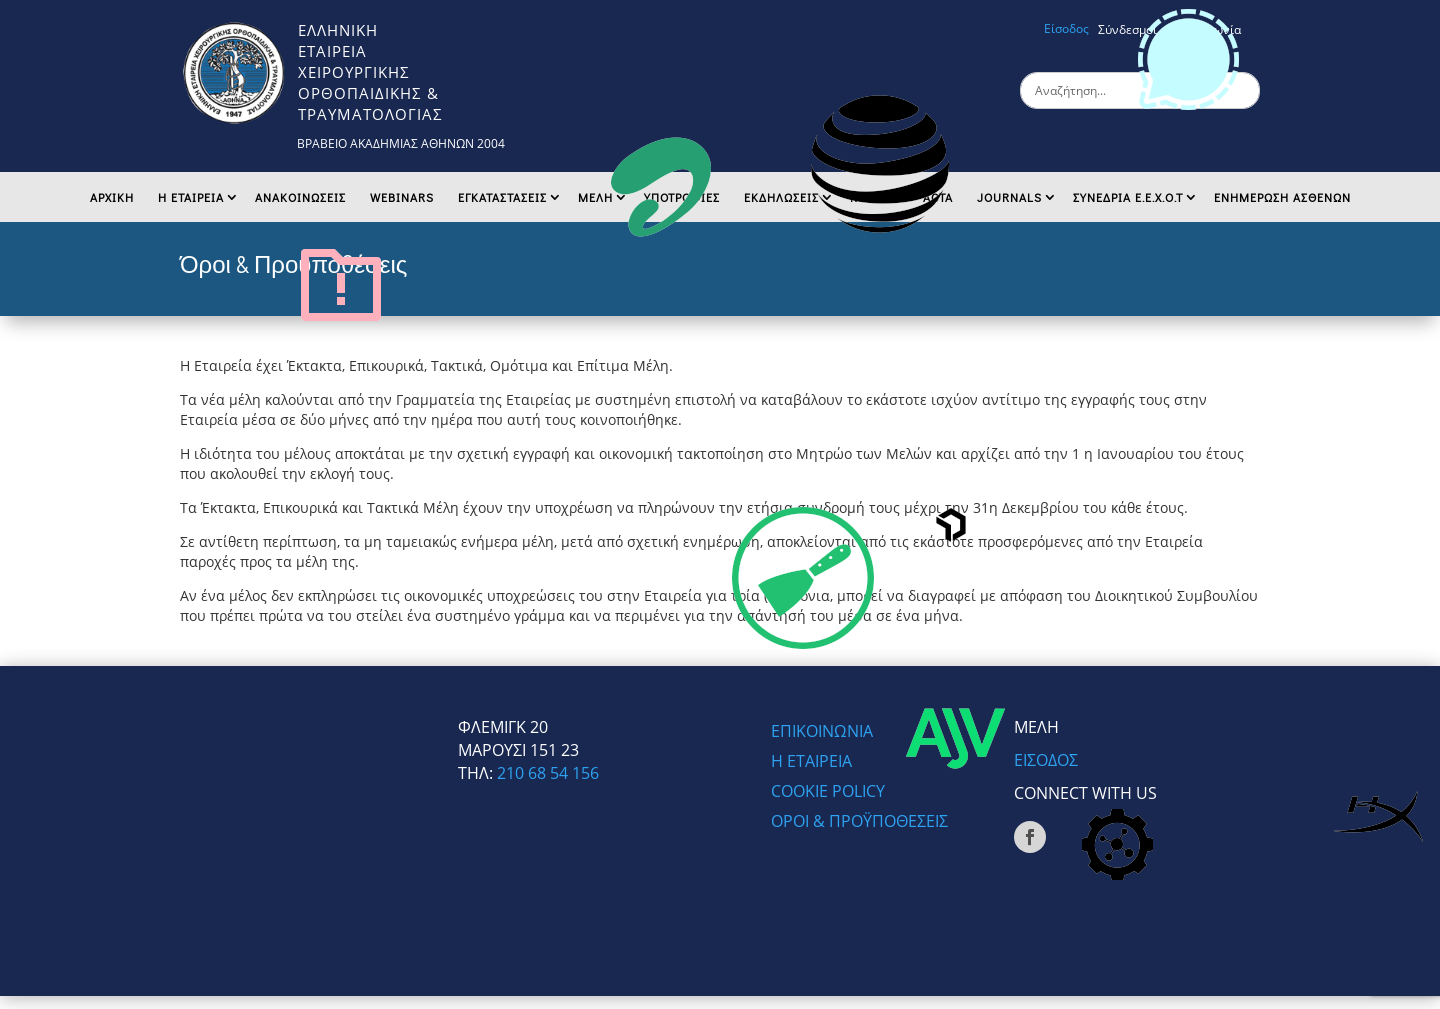 The width and height of the screenshot is (1440, 1009). Describe the element at coordinates (951, 525) in the screenshot. I see `new relic application performance monitoring logo` at that location.